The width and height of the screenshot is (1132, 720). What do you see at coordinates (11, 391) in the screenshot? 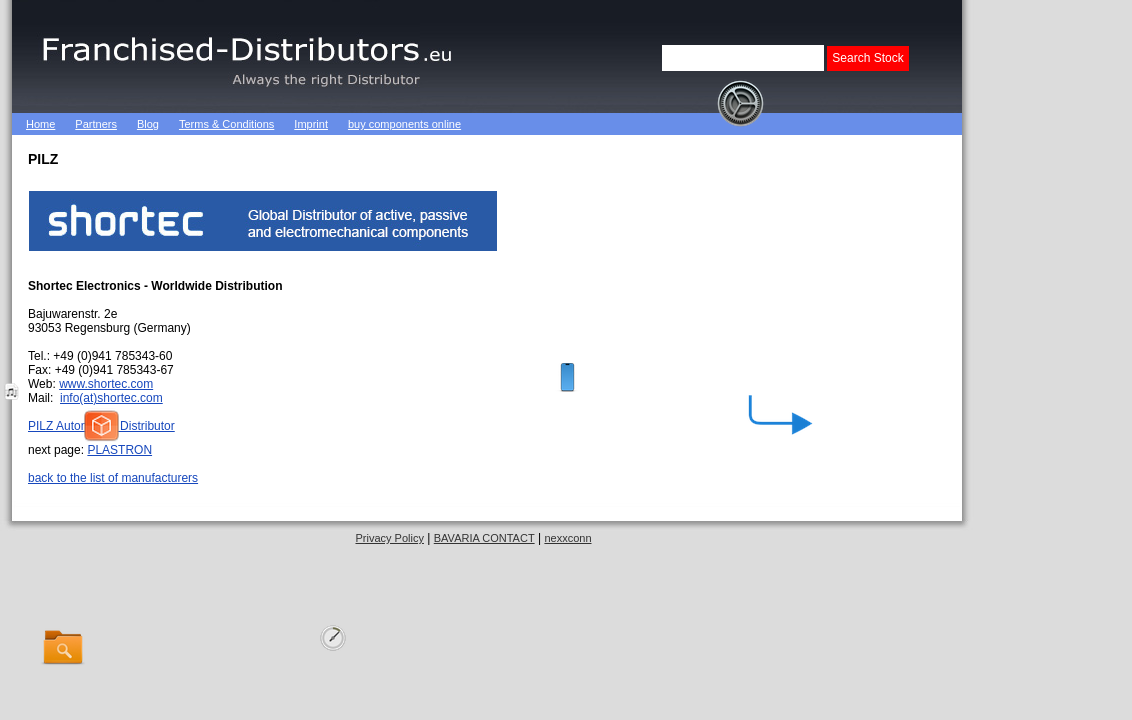
I see `an iMelody ringtone file` at bounding box center [11, 391].